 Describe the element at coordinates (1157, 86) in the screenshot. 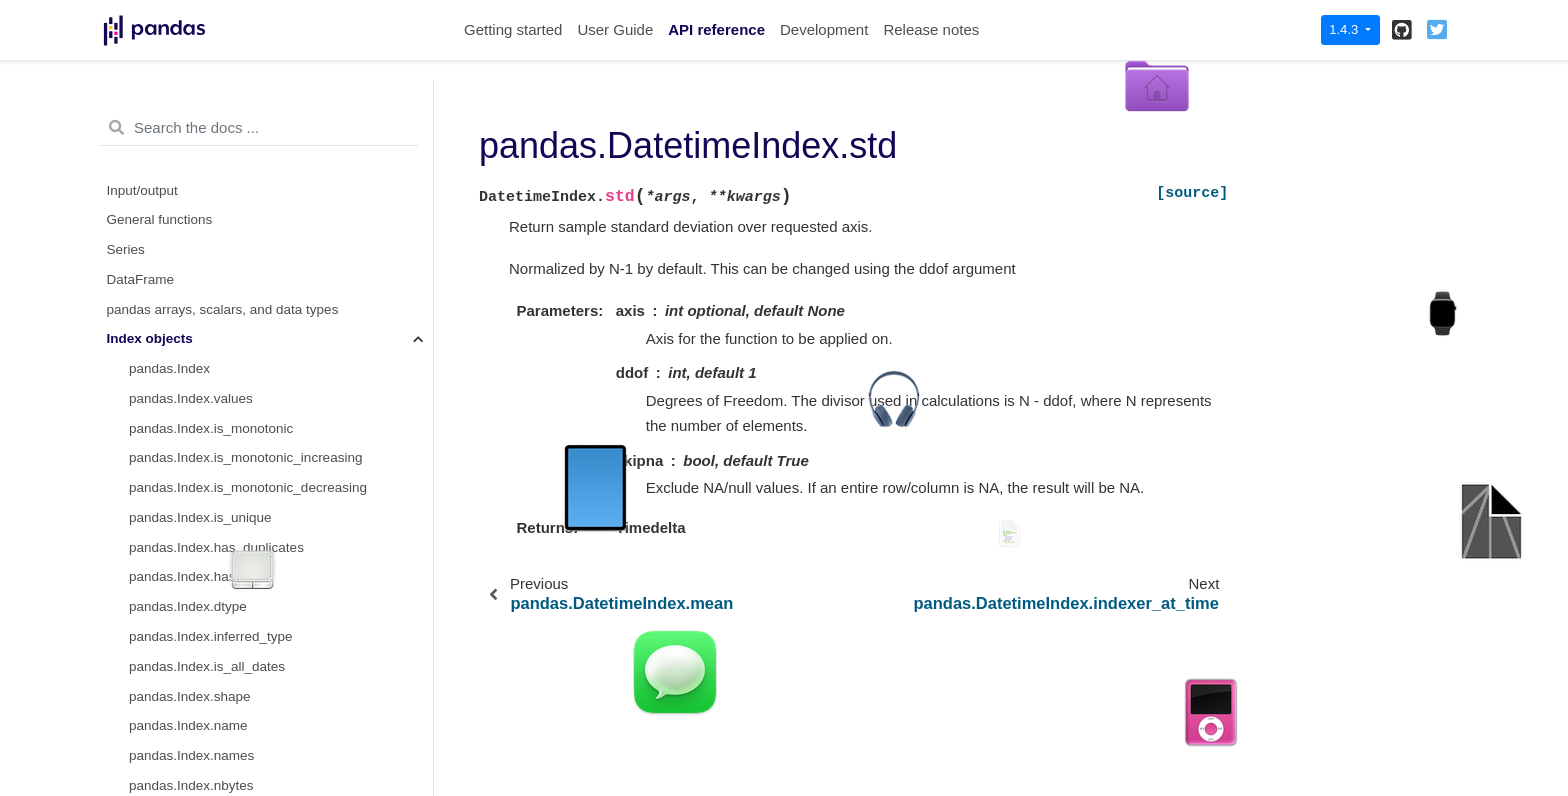

I see `access your home folder` at that location.